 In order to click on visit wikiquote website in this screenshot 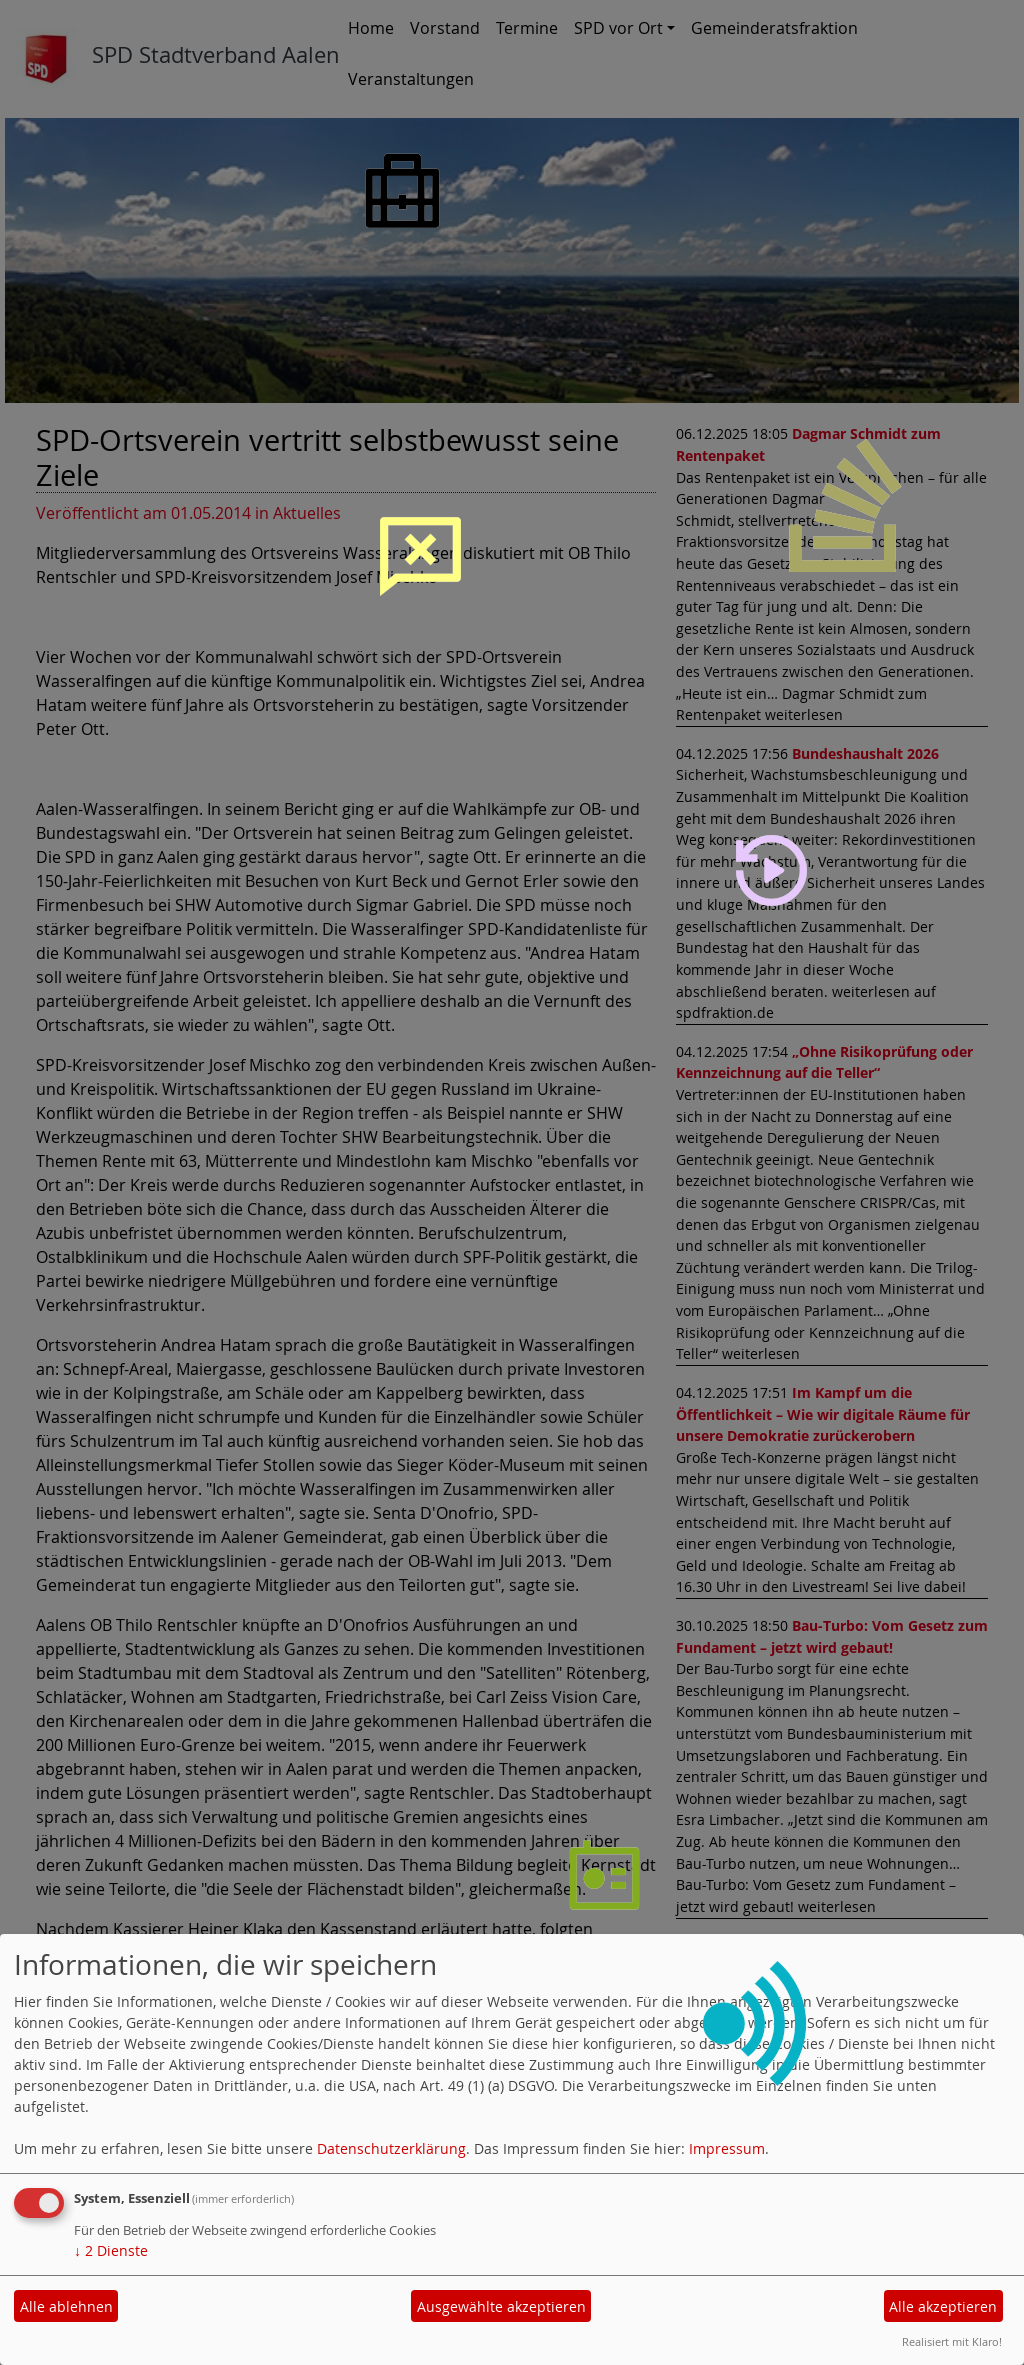, I will do `click(754, 2023)`.